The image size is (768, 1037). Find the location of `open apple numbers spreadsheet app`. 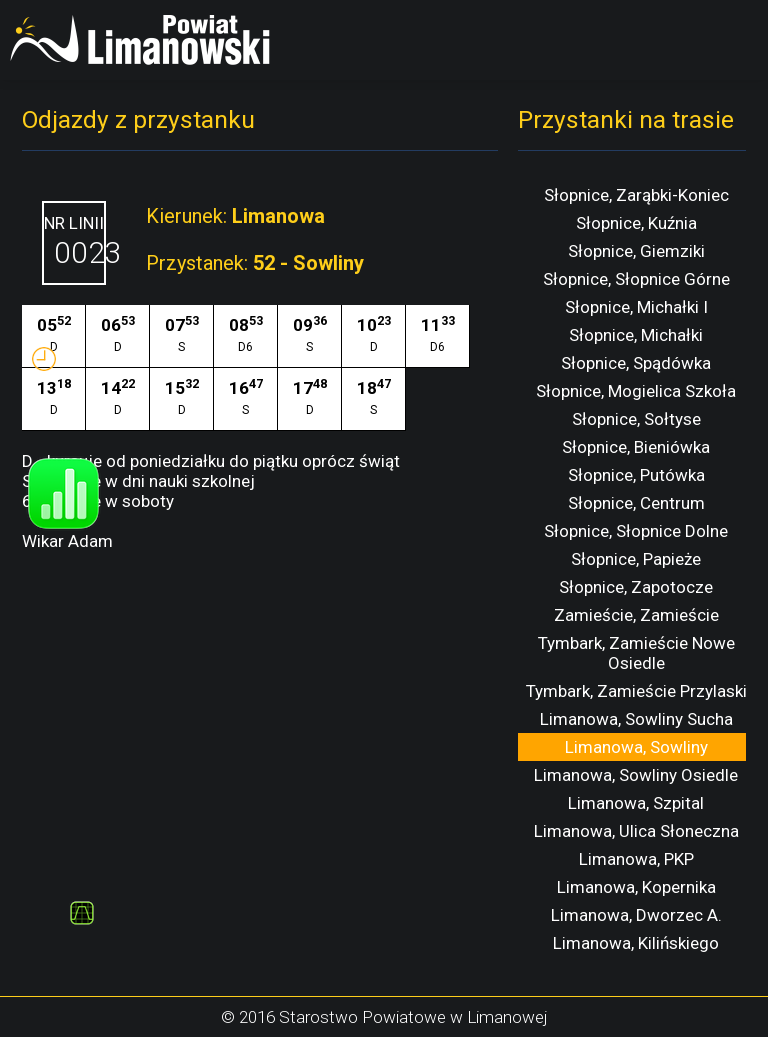

open apple numbers spreadsheet app is located at coordinates (63, 493).